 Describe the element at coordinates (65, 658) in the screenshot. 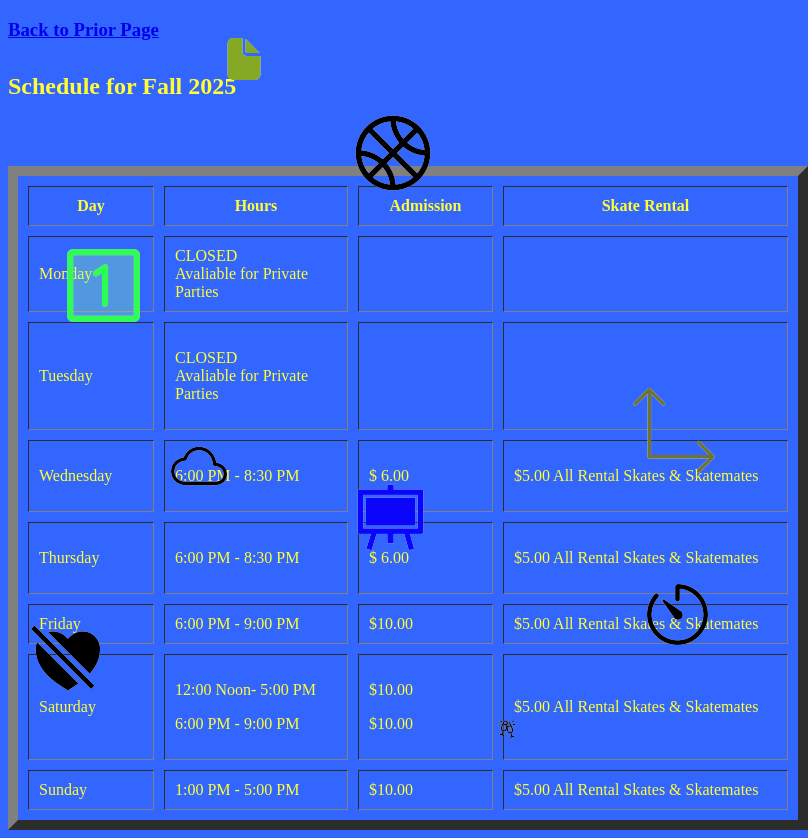

I see `remove from favorites` at that location.